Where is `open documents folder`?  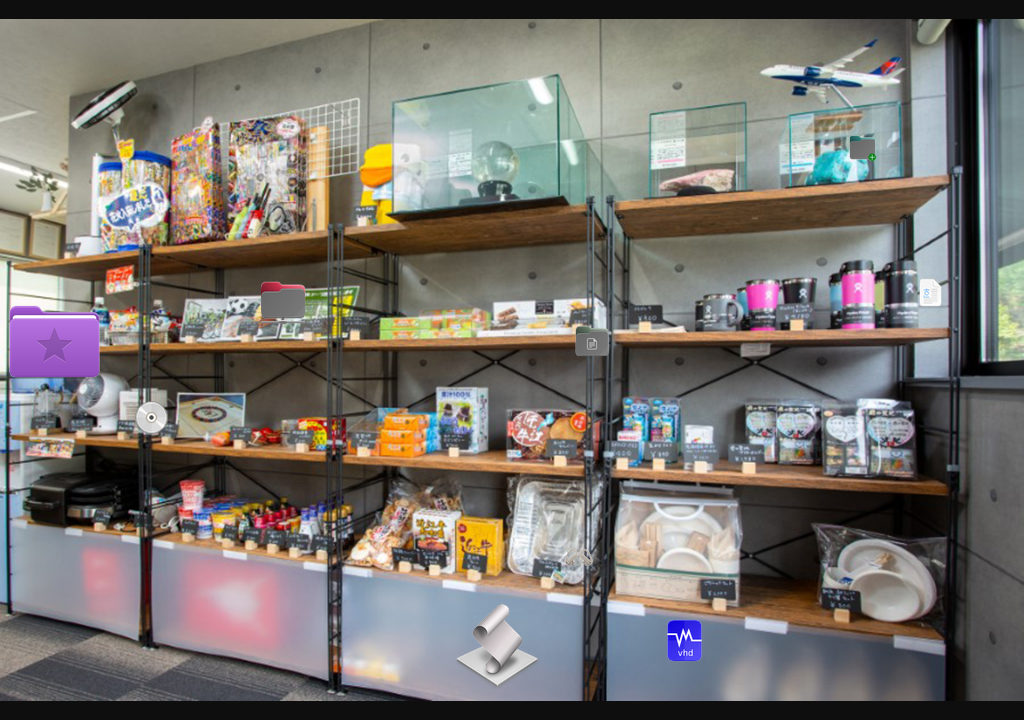
open documents folder is located at coordinates (592, 341).